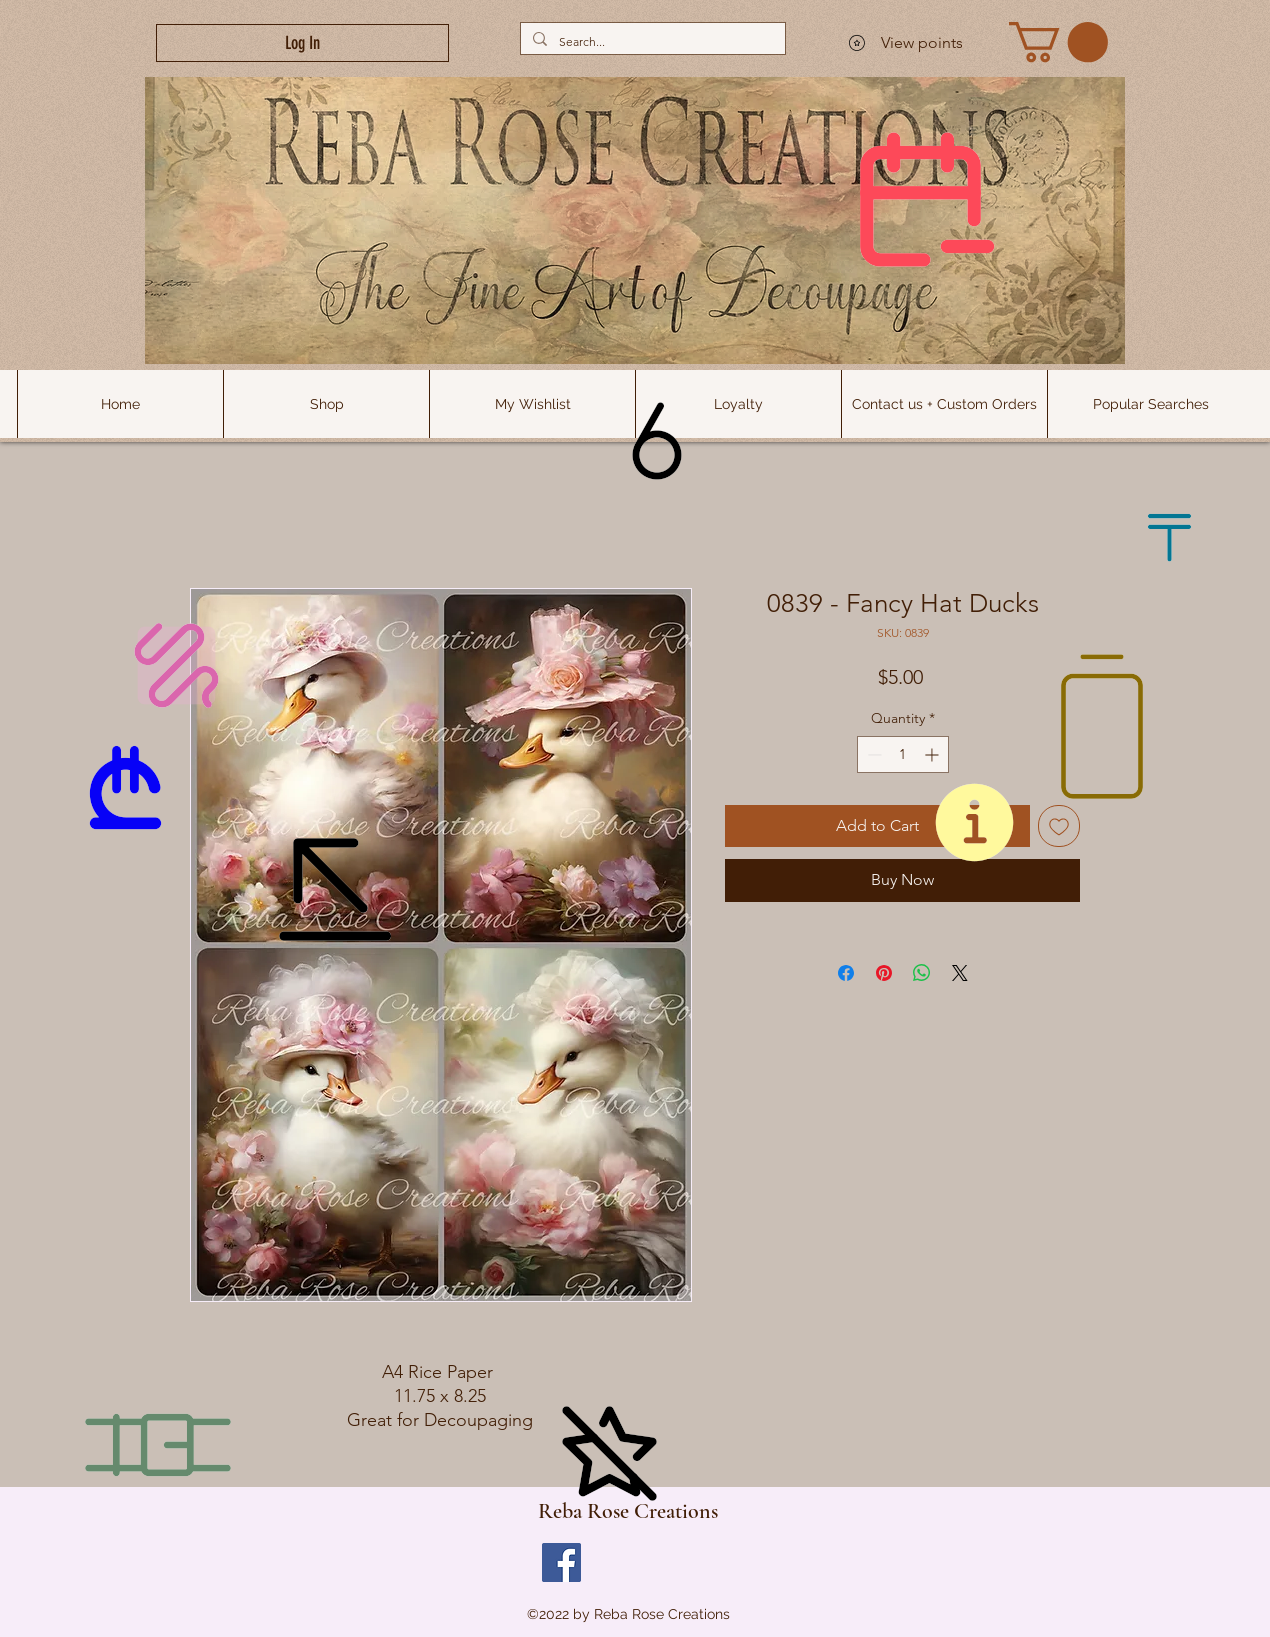 The height and width of the screenshot is (1637, 1270). Describe the element at coordinates (330, 889) in the screenshot. I see `move to top-left corner` at that location.